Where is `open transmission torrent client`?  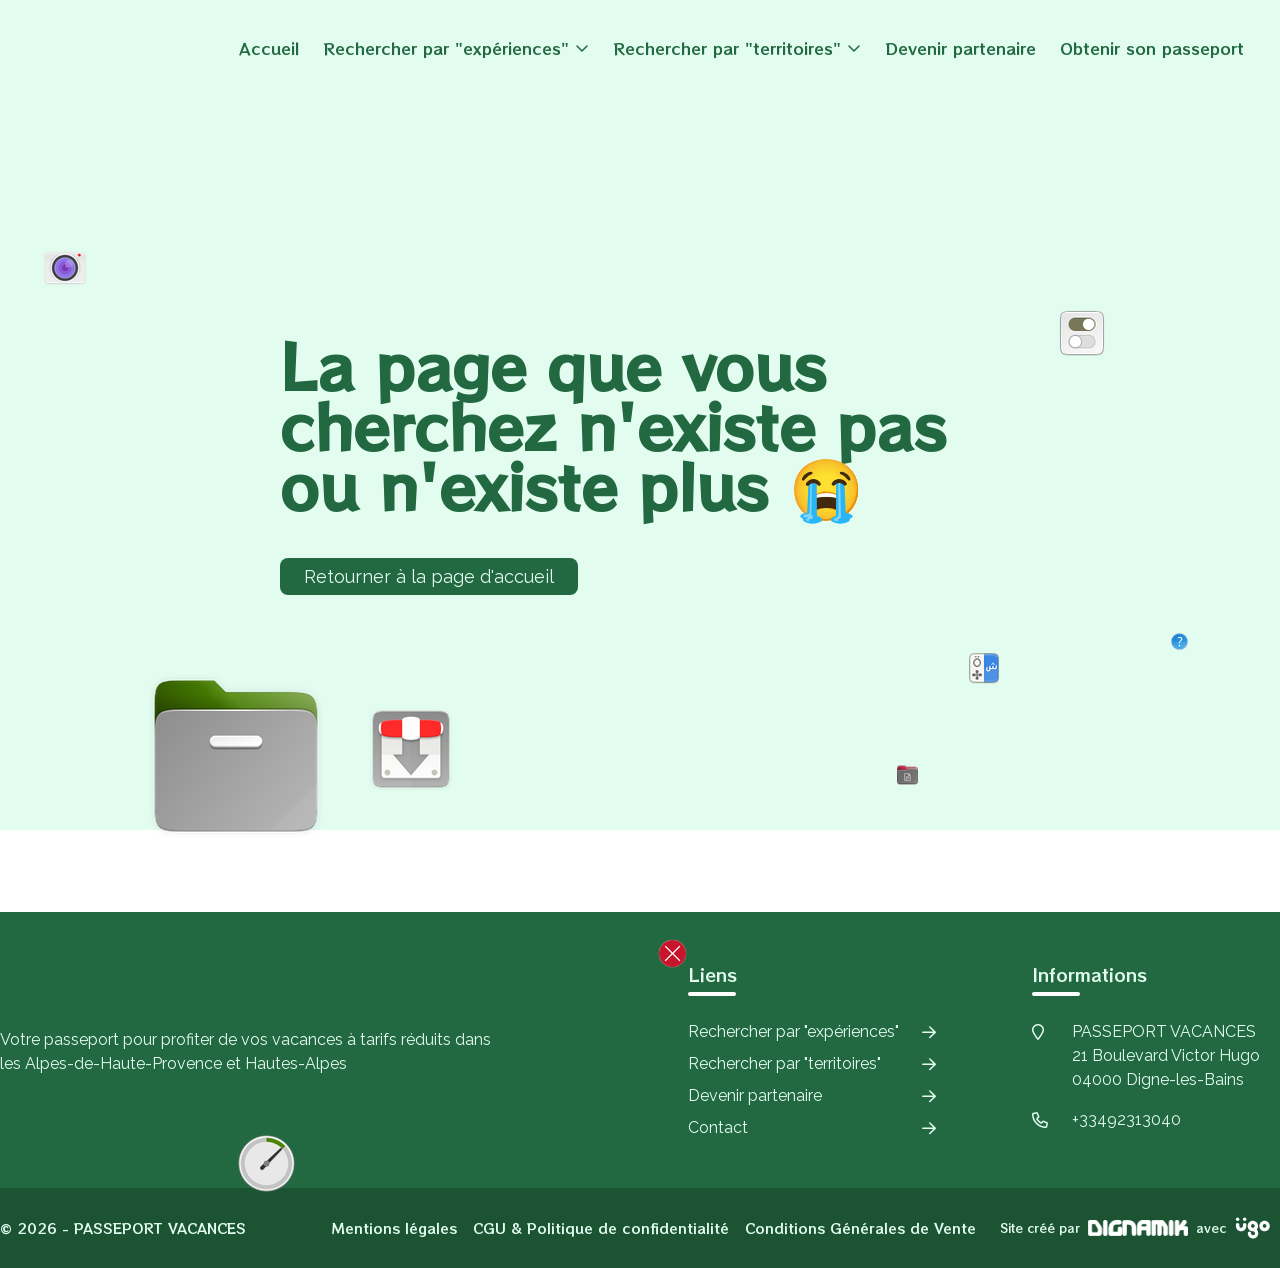 open transmission torrent client is located at coordinates (411, 749).